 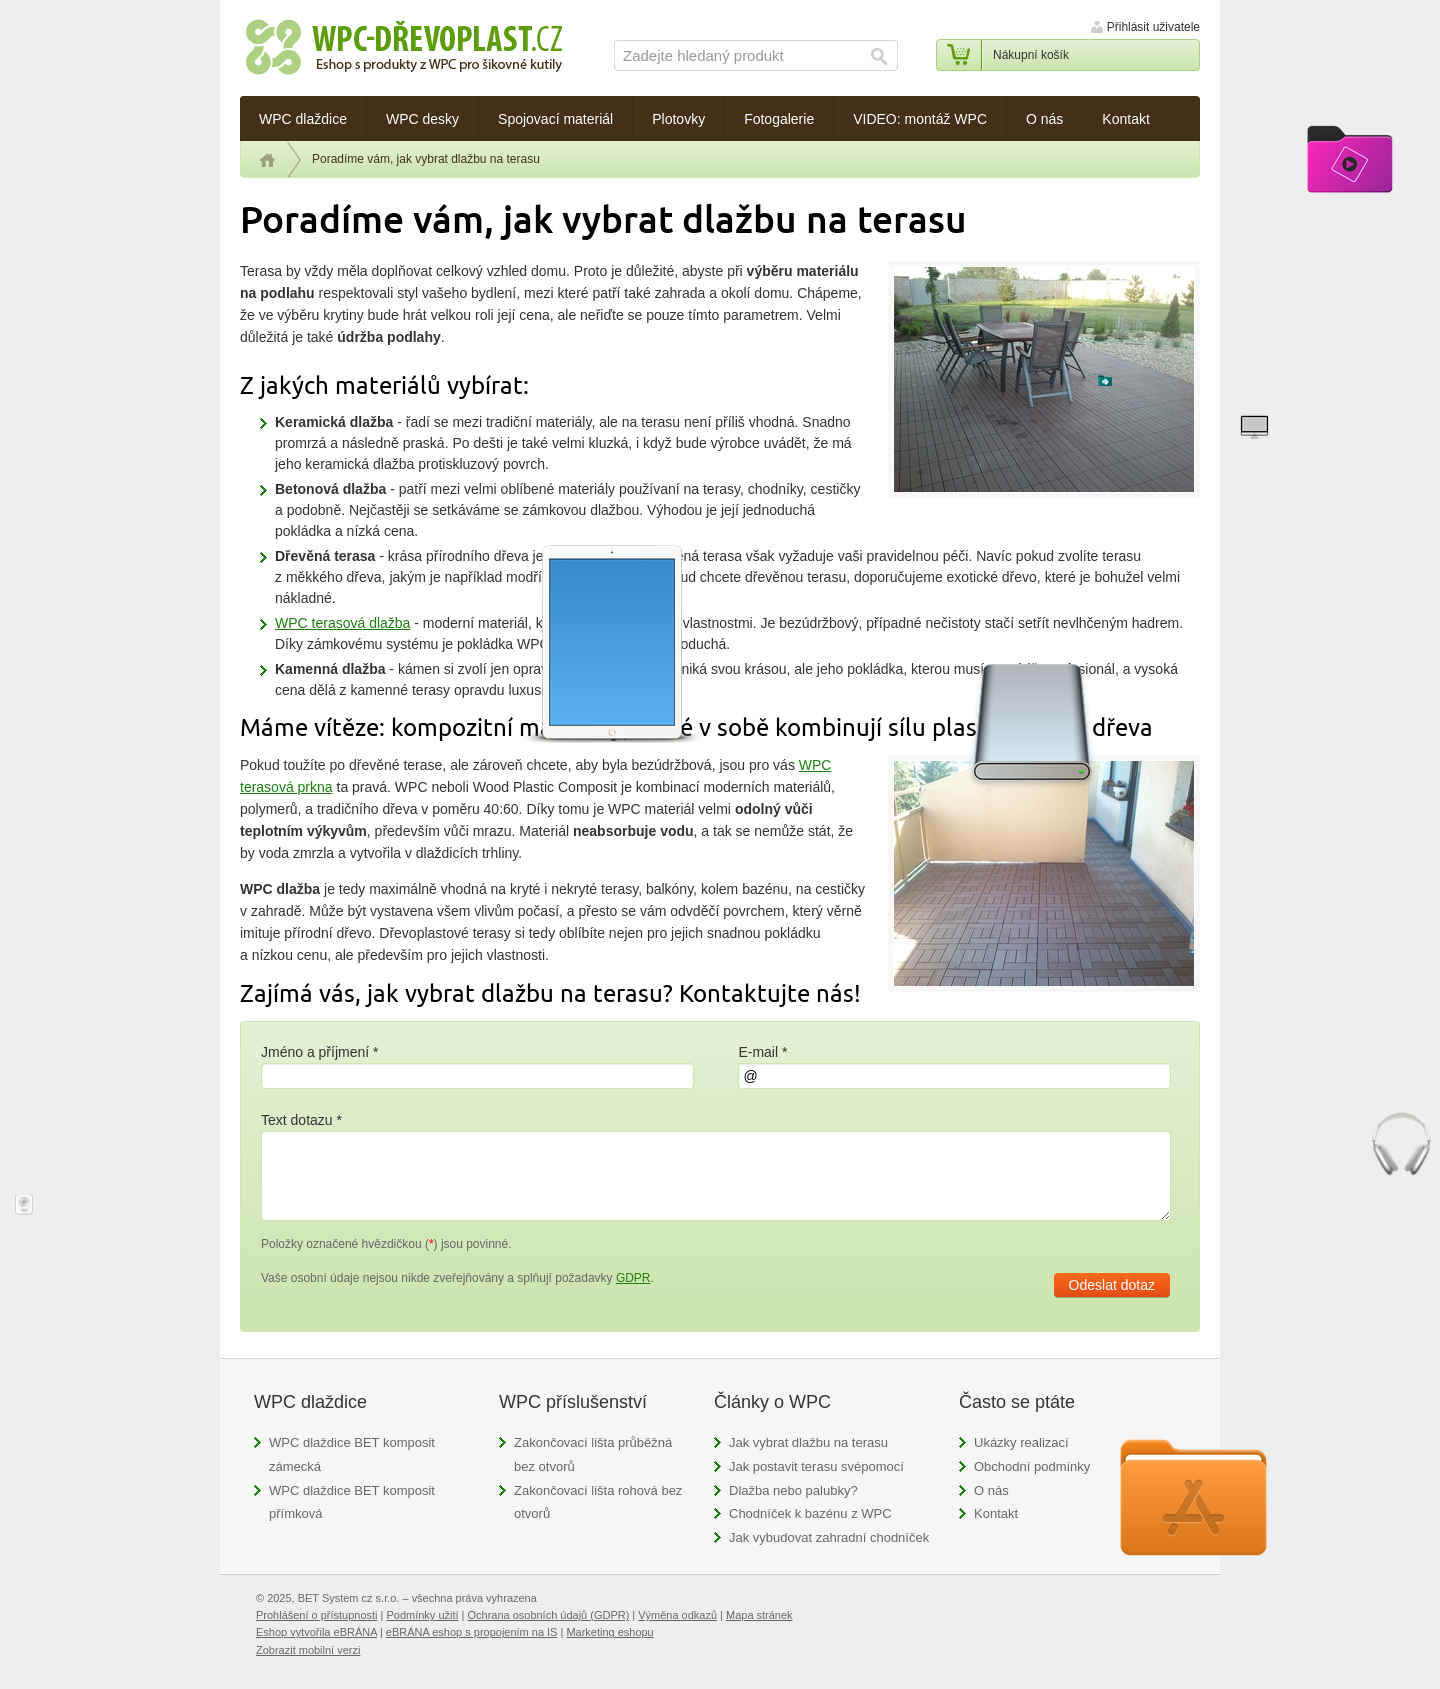 What do you see at coordinates (1032, 724) in the screenshot?
I see `access removable storage device` at bounding box center [1032, 724].